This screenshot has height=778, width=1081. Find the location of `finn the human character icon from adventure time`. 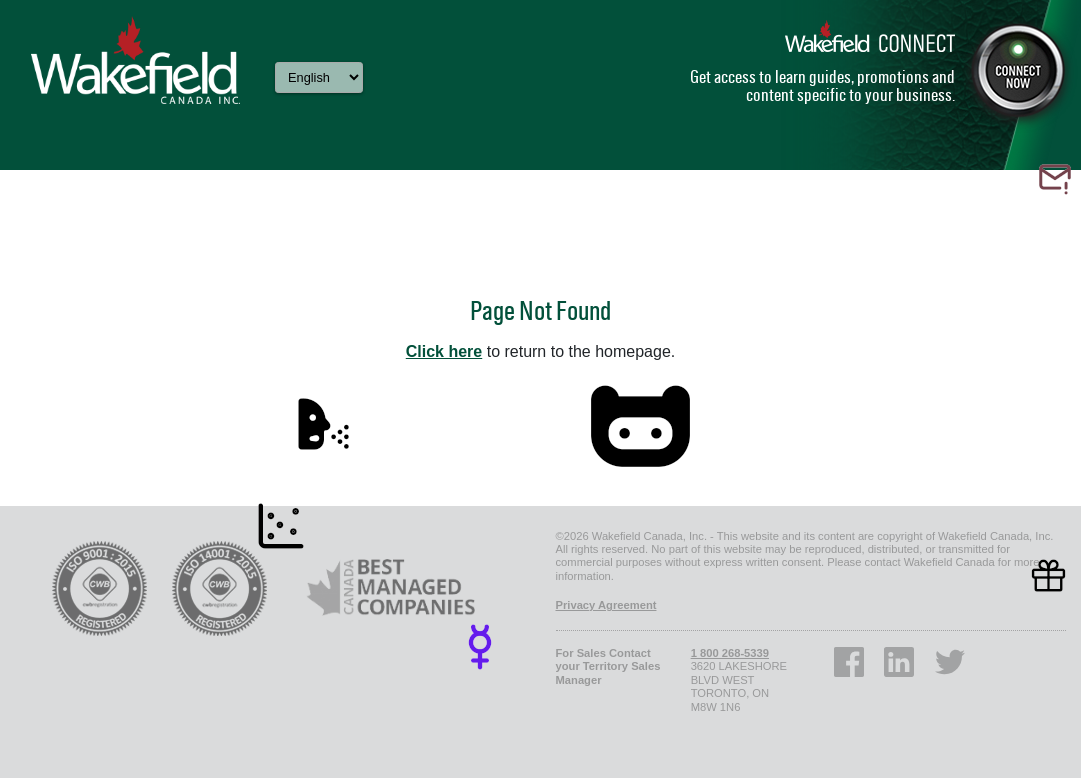

finn the human character icon from adventure time is located at coordinates (640, 424).